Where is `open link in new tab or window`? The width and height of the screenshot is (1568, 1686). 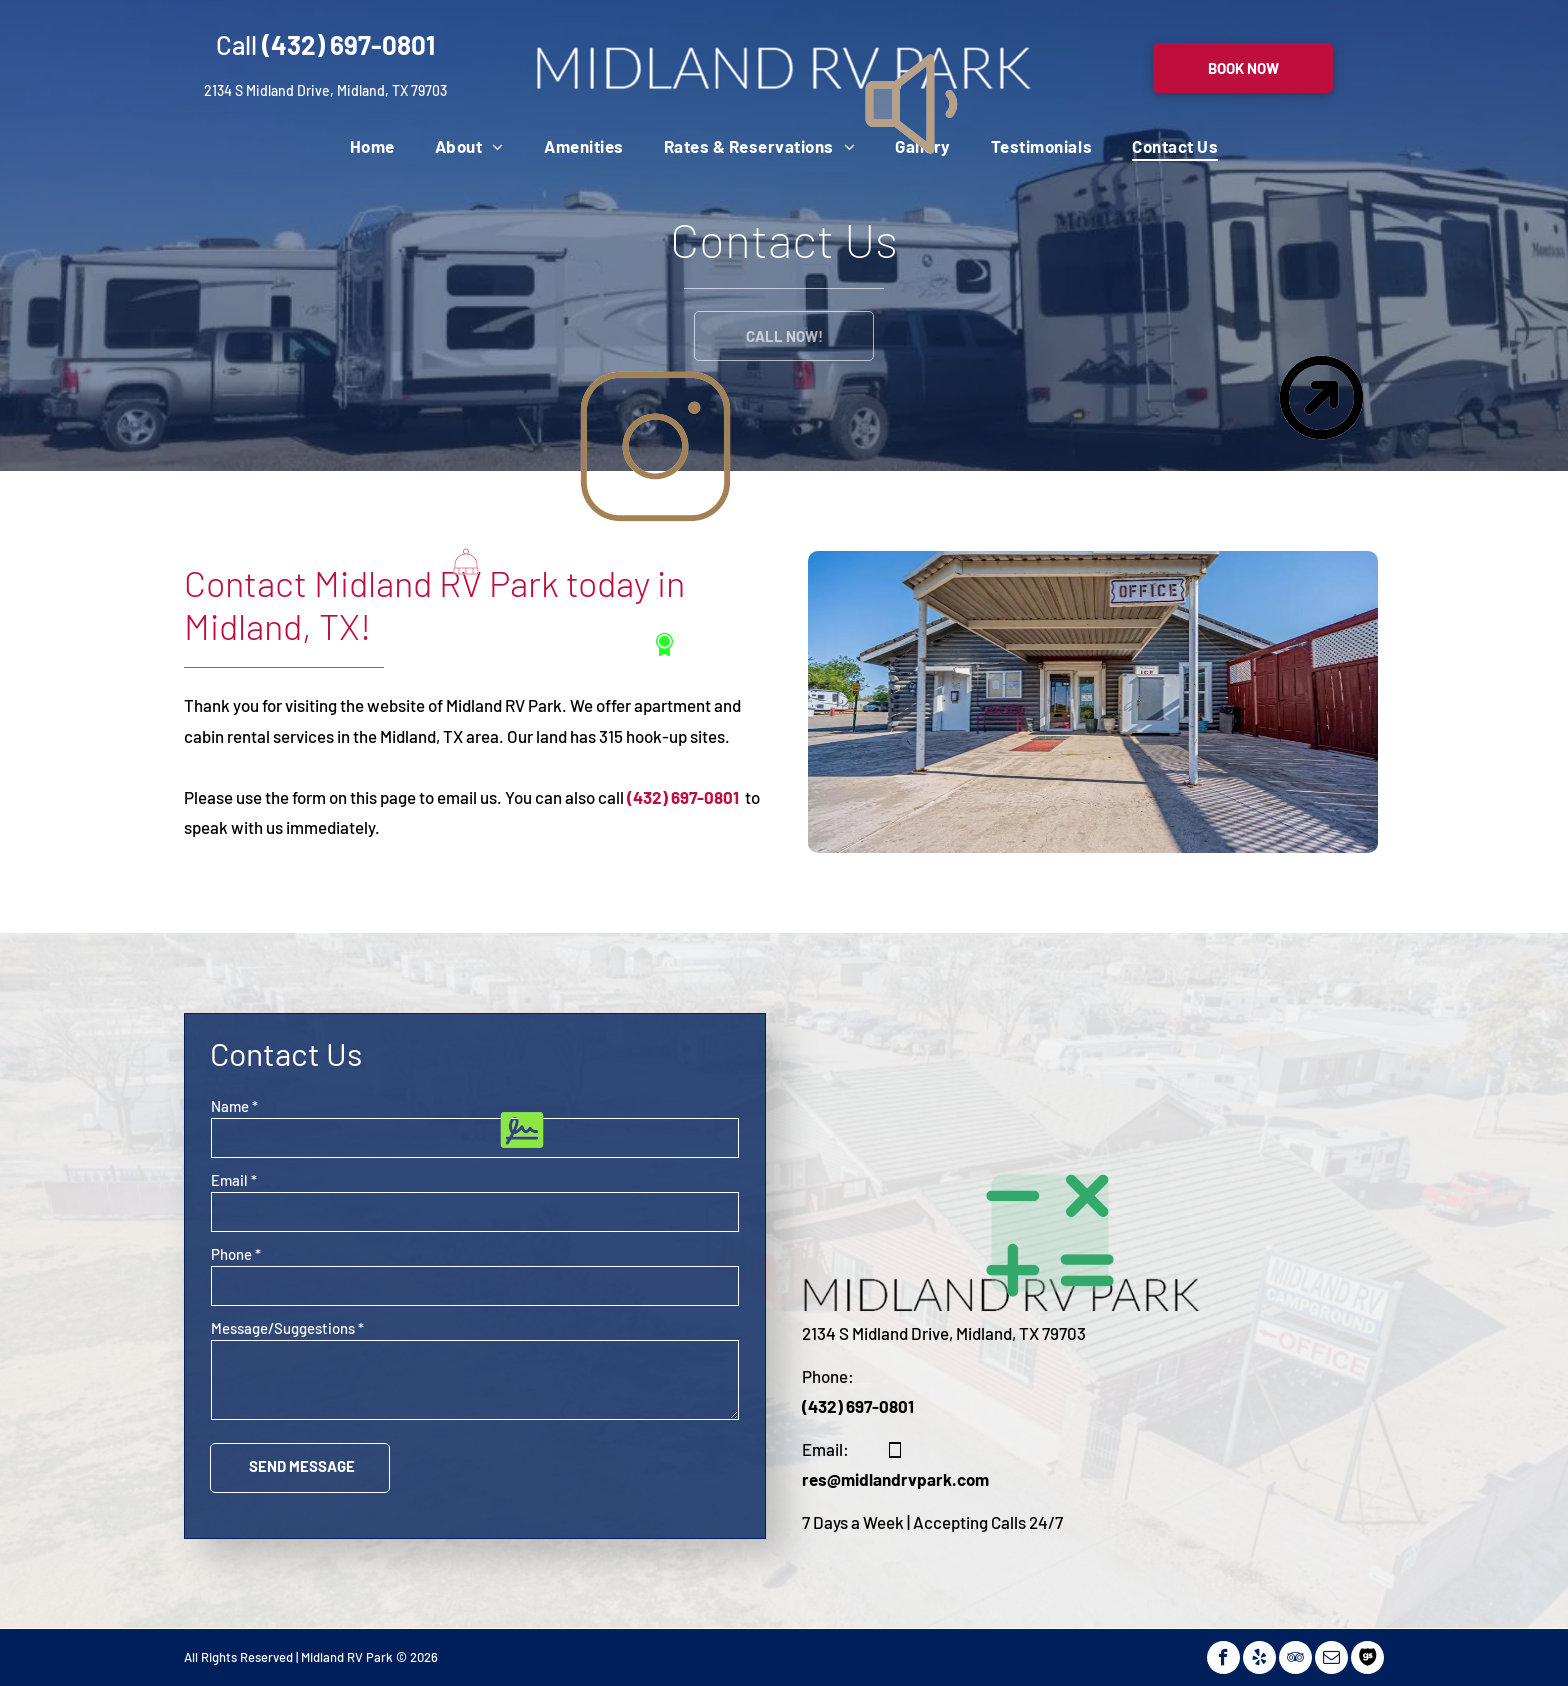
open link in new tab or window is located at coordinates (1321, 397).